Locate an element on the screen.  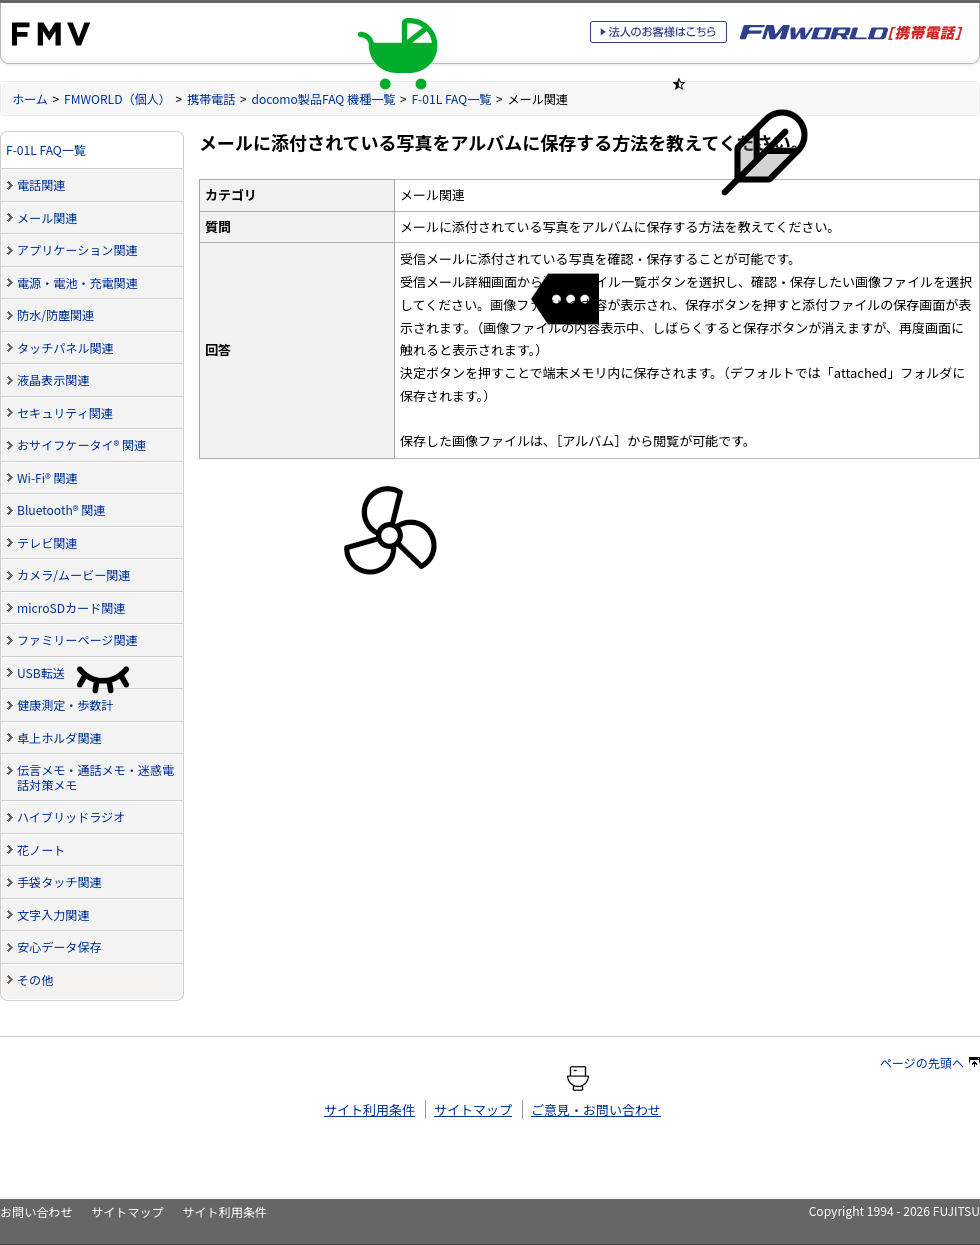
adjust fan or ventilation settings is located at coordinates (389, 535).